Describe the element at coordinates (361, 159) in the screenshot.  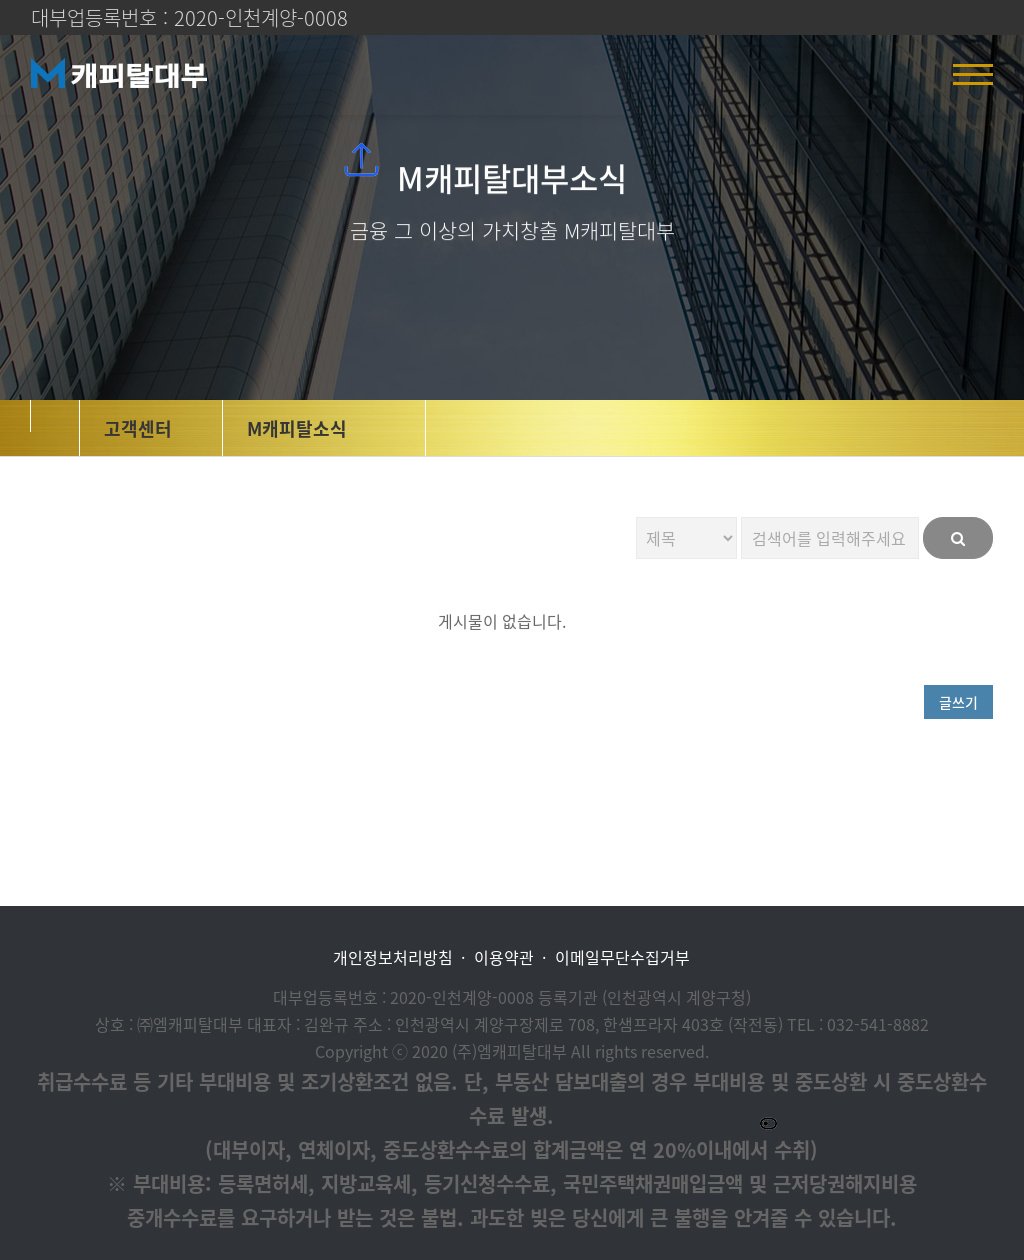
I see `upload a file or document` at that location.